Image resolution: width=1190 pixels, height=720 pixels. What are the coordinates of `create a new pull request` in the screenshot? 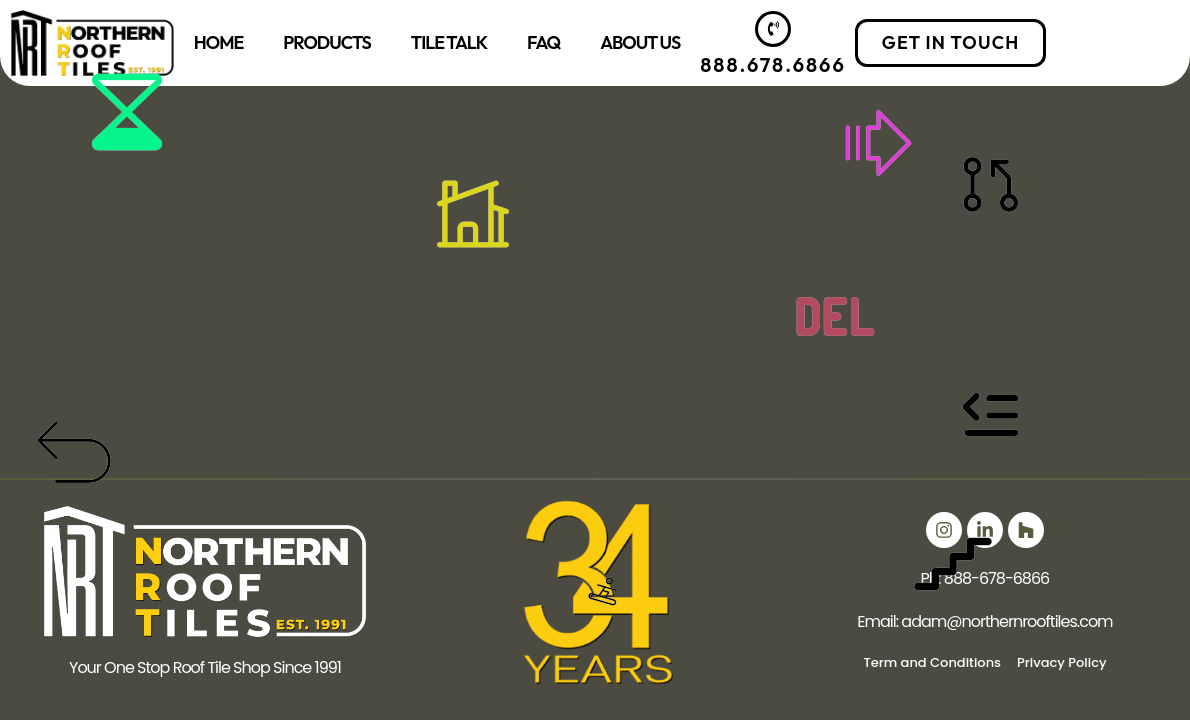 It's located at (988, 184).